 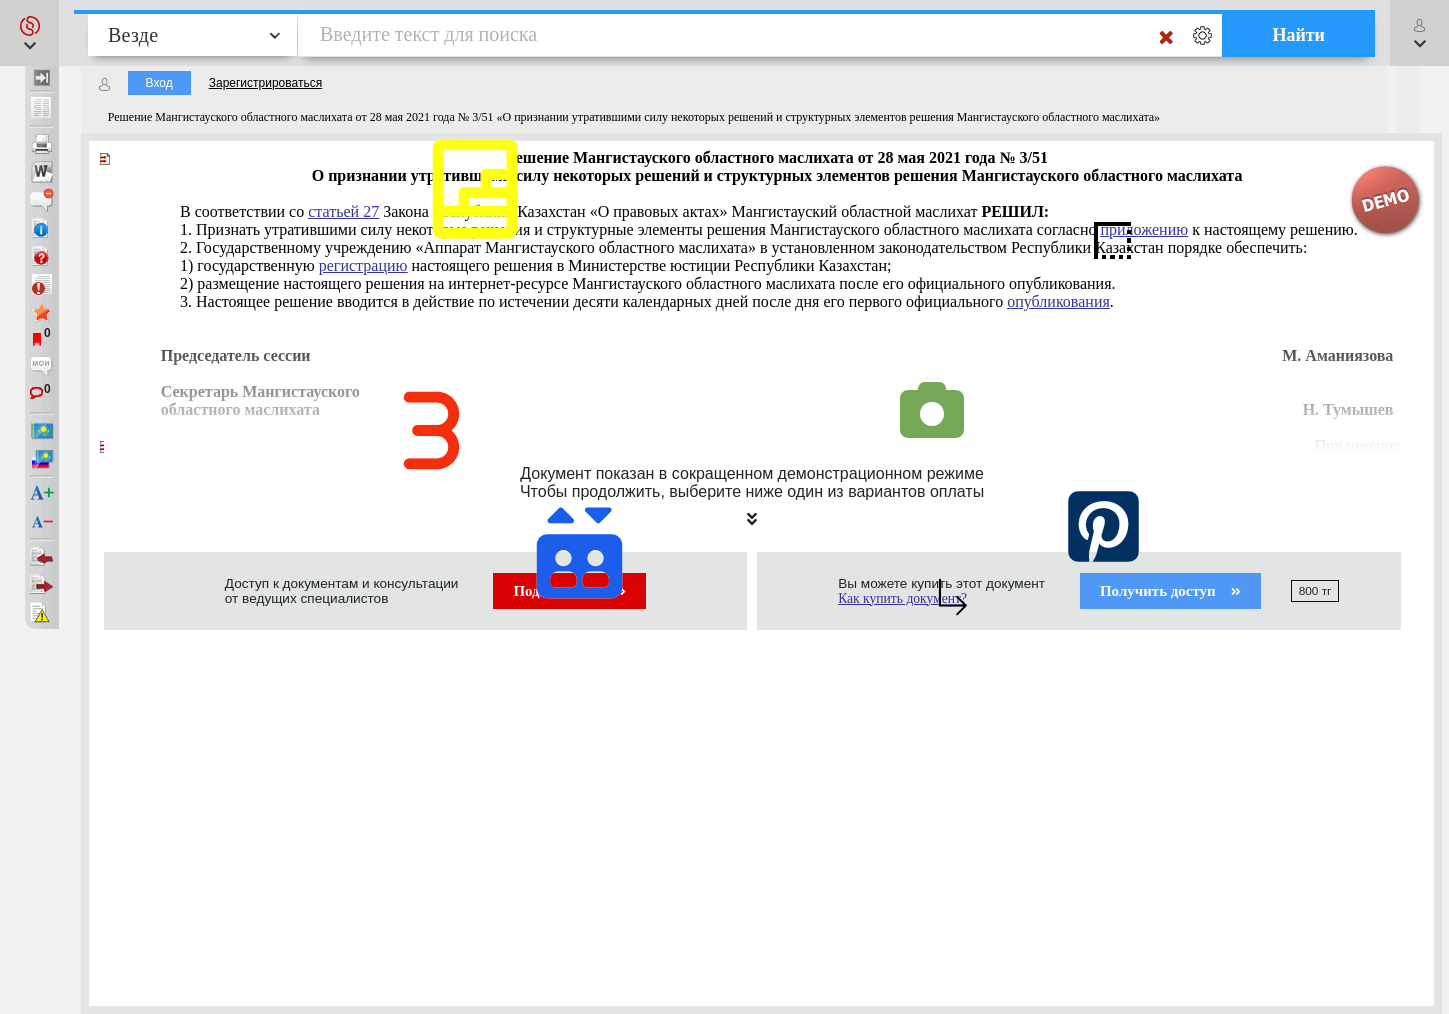 I want to click on indicates elevator access nearby, so click(x=579, y=555).